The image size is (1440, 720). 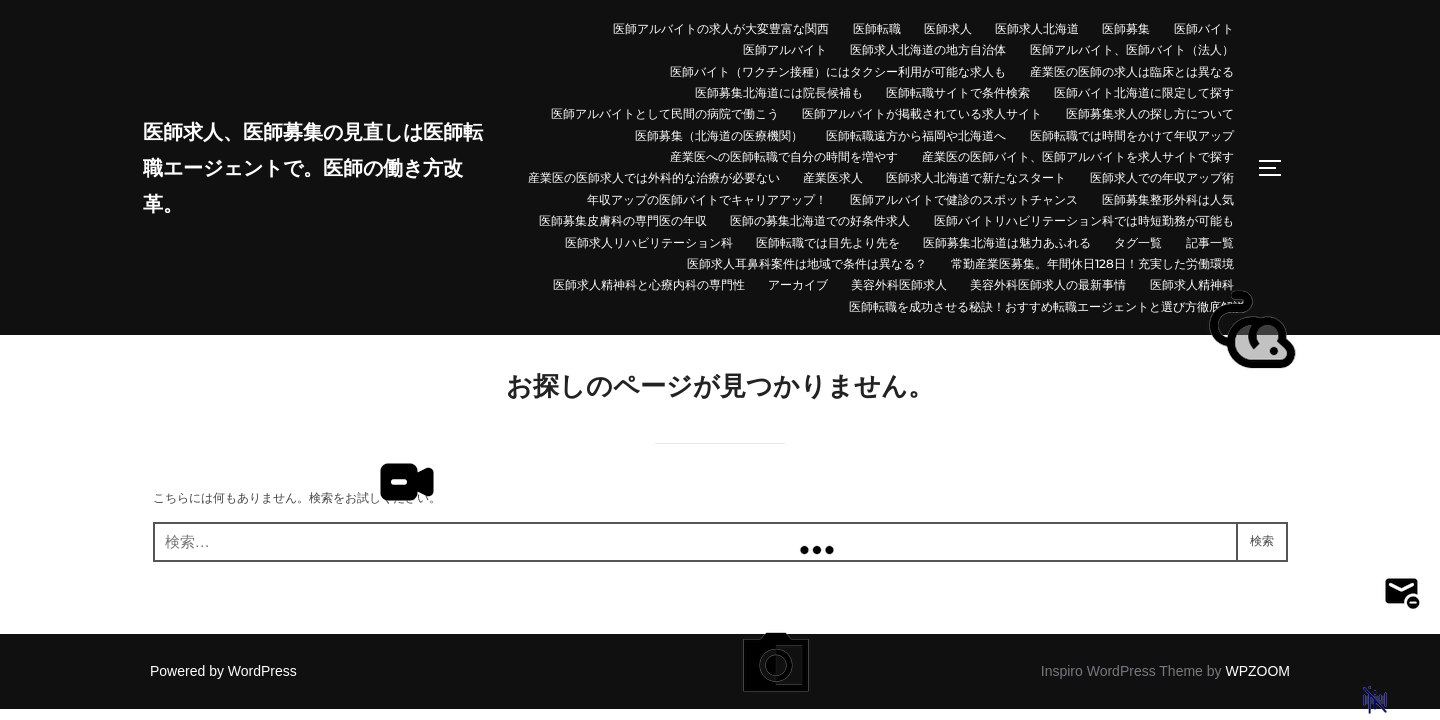 I want to click on unsubscribe from email notifications, so click(x=1401, y=594).